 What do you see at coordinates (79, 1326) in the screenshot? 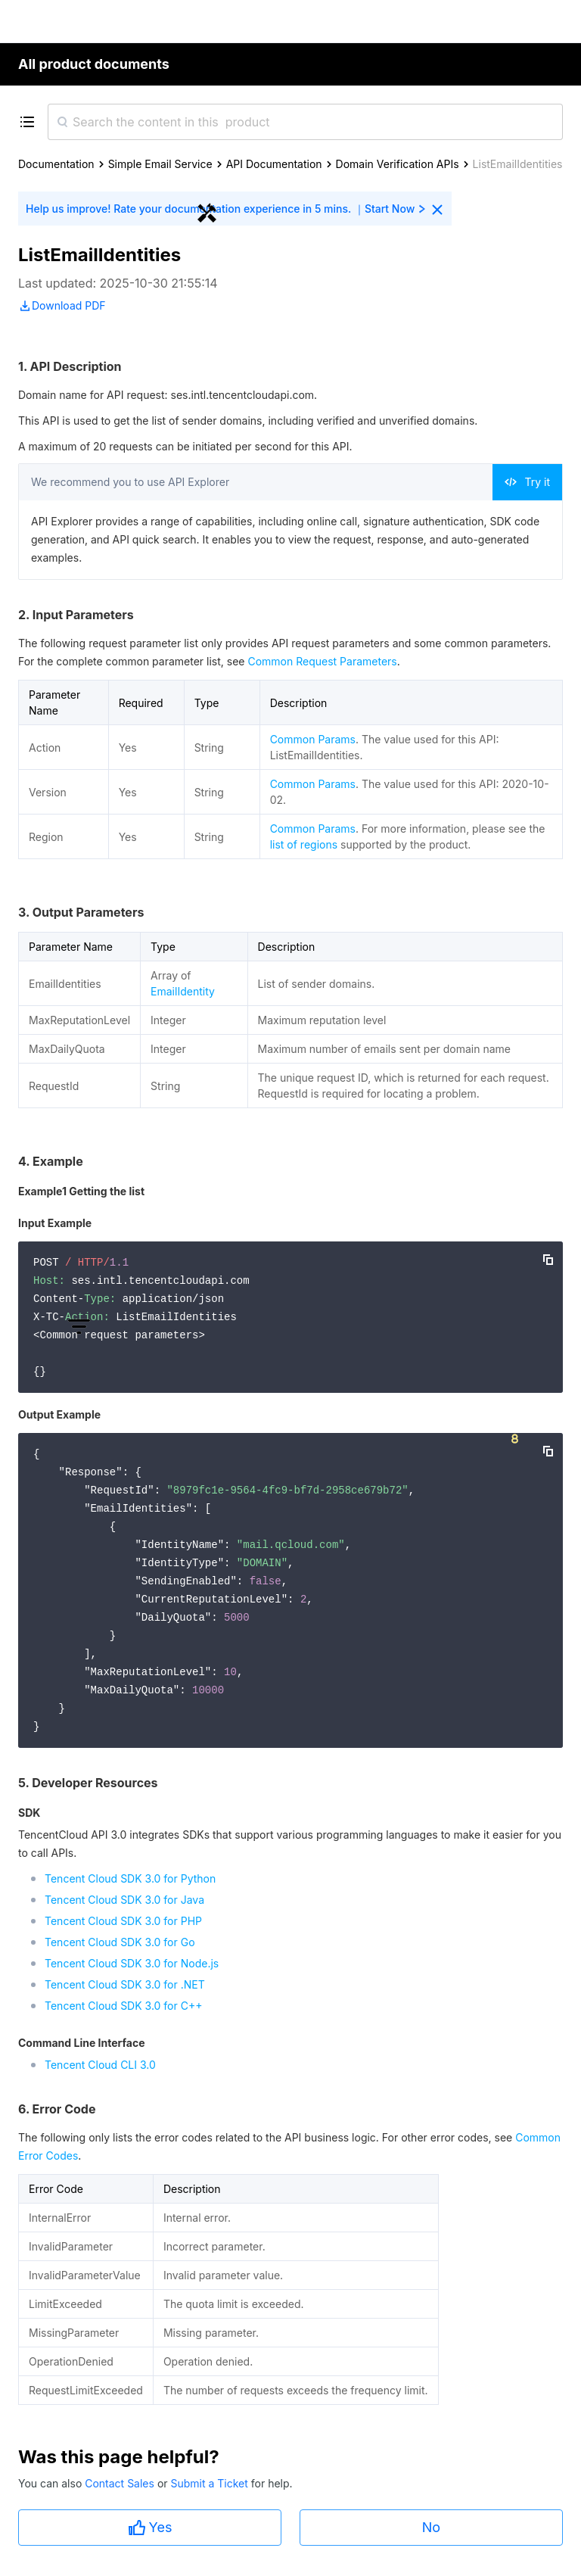
I see `filter or sort list items` at bounding box center [79, 1326].